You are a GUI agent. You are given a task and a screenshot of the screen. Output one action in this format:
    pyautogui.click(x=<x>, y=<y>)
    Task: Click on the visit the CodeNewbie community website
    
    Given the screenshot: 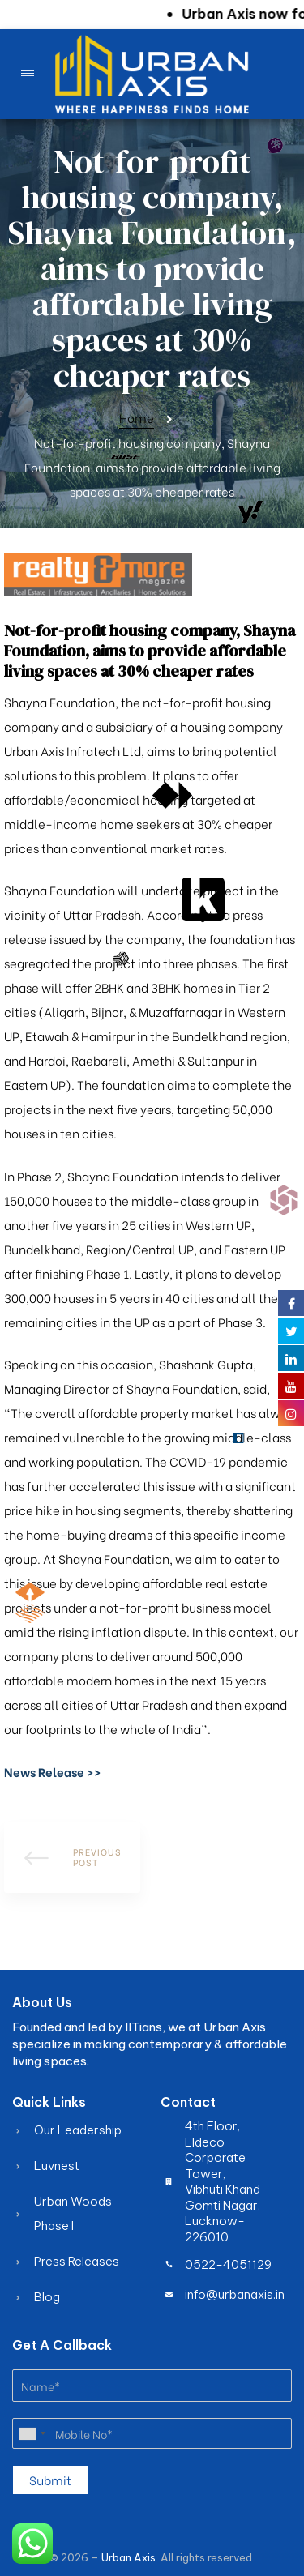 What is the action you would take?
    pyautogui.click(x=275, y=145)
    